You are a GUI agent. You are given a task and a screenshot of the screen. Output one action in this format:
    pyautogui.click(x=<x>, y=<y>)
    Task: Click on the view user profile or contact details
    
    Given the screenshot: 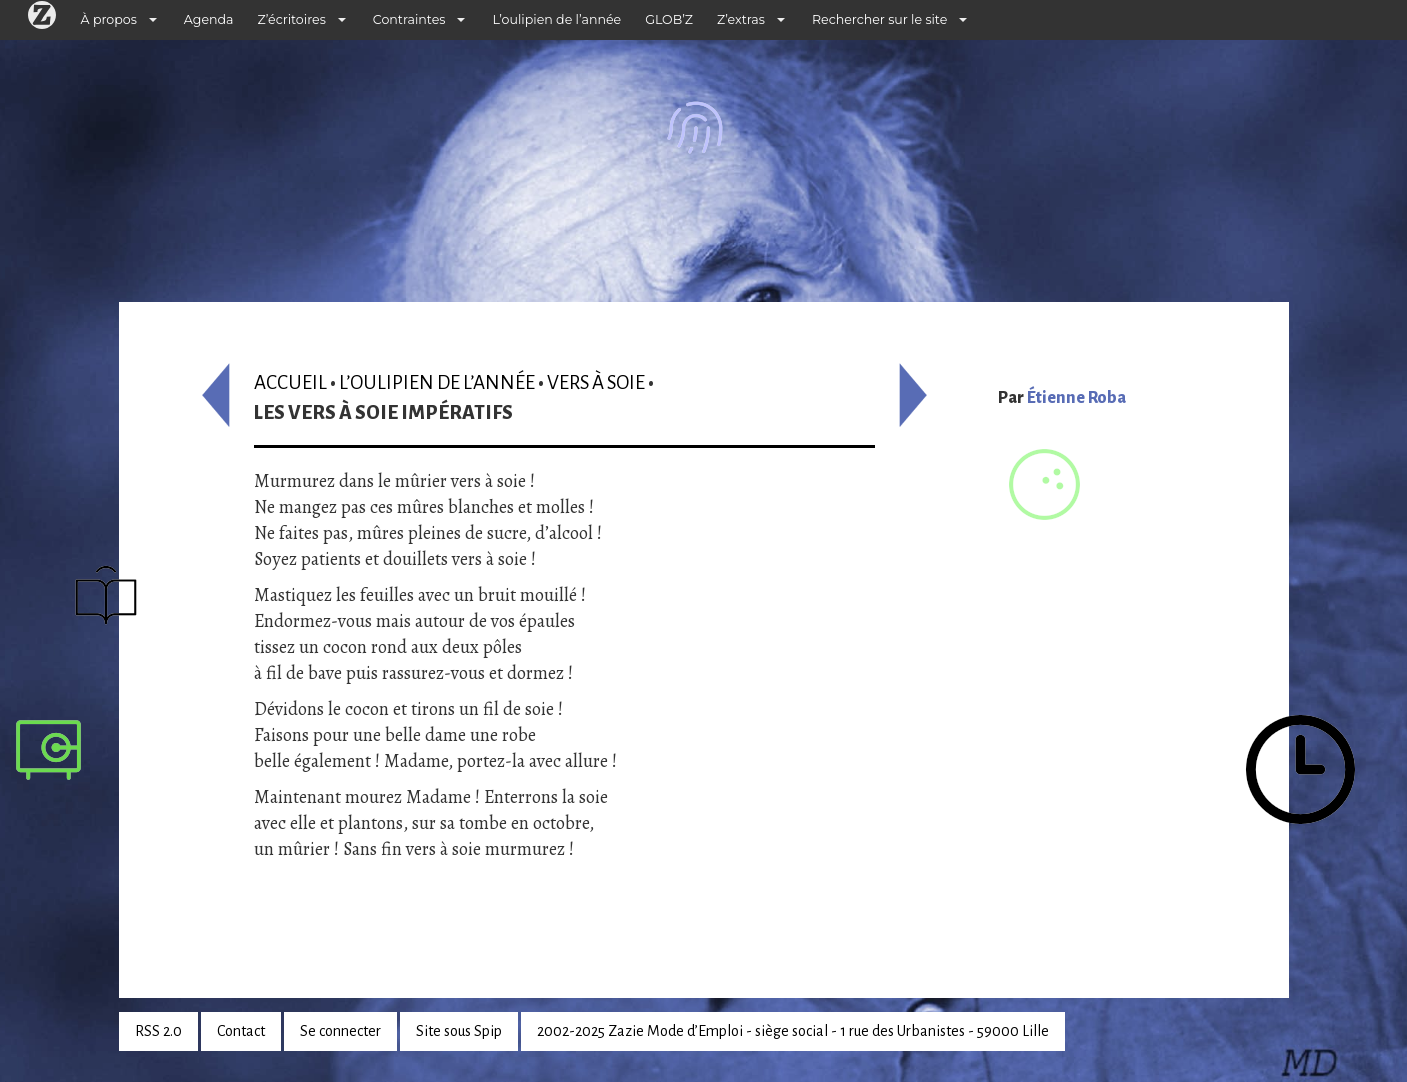 What is the action you would take?
    pyautogui.click(x=106, y=594)
    